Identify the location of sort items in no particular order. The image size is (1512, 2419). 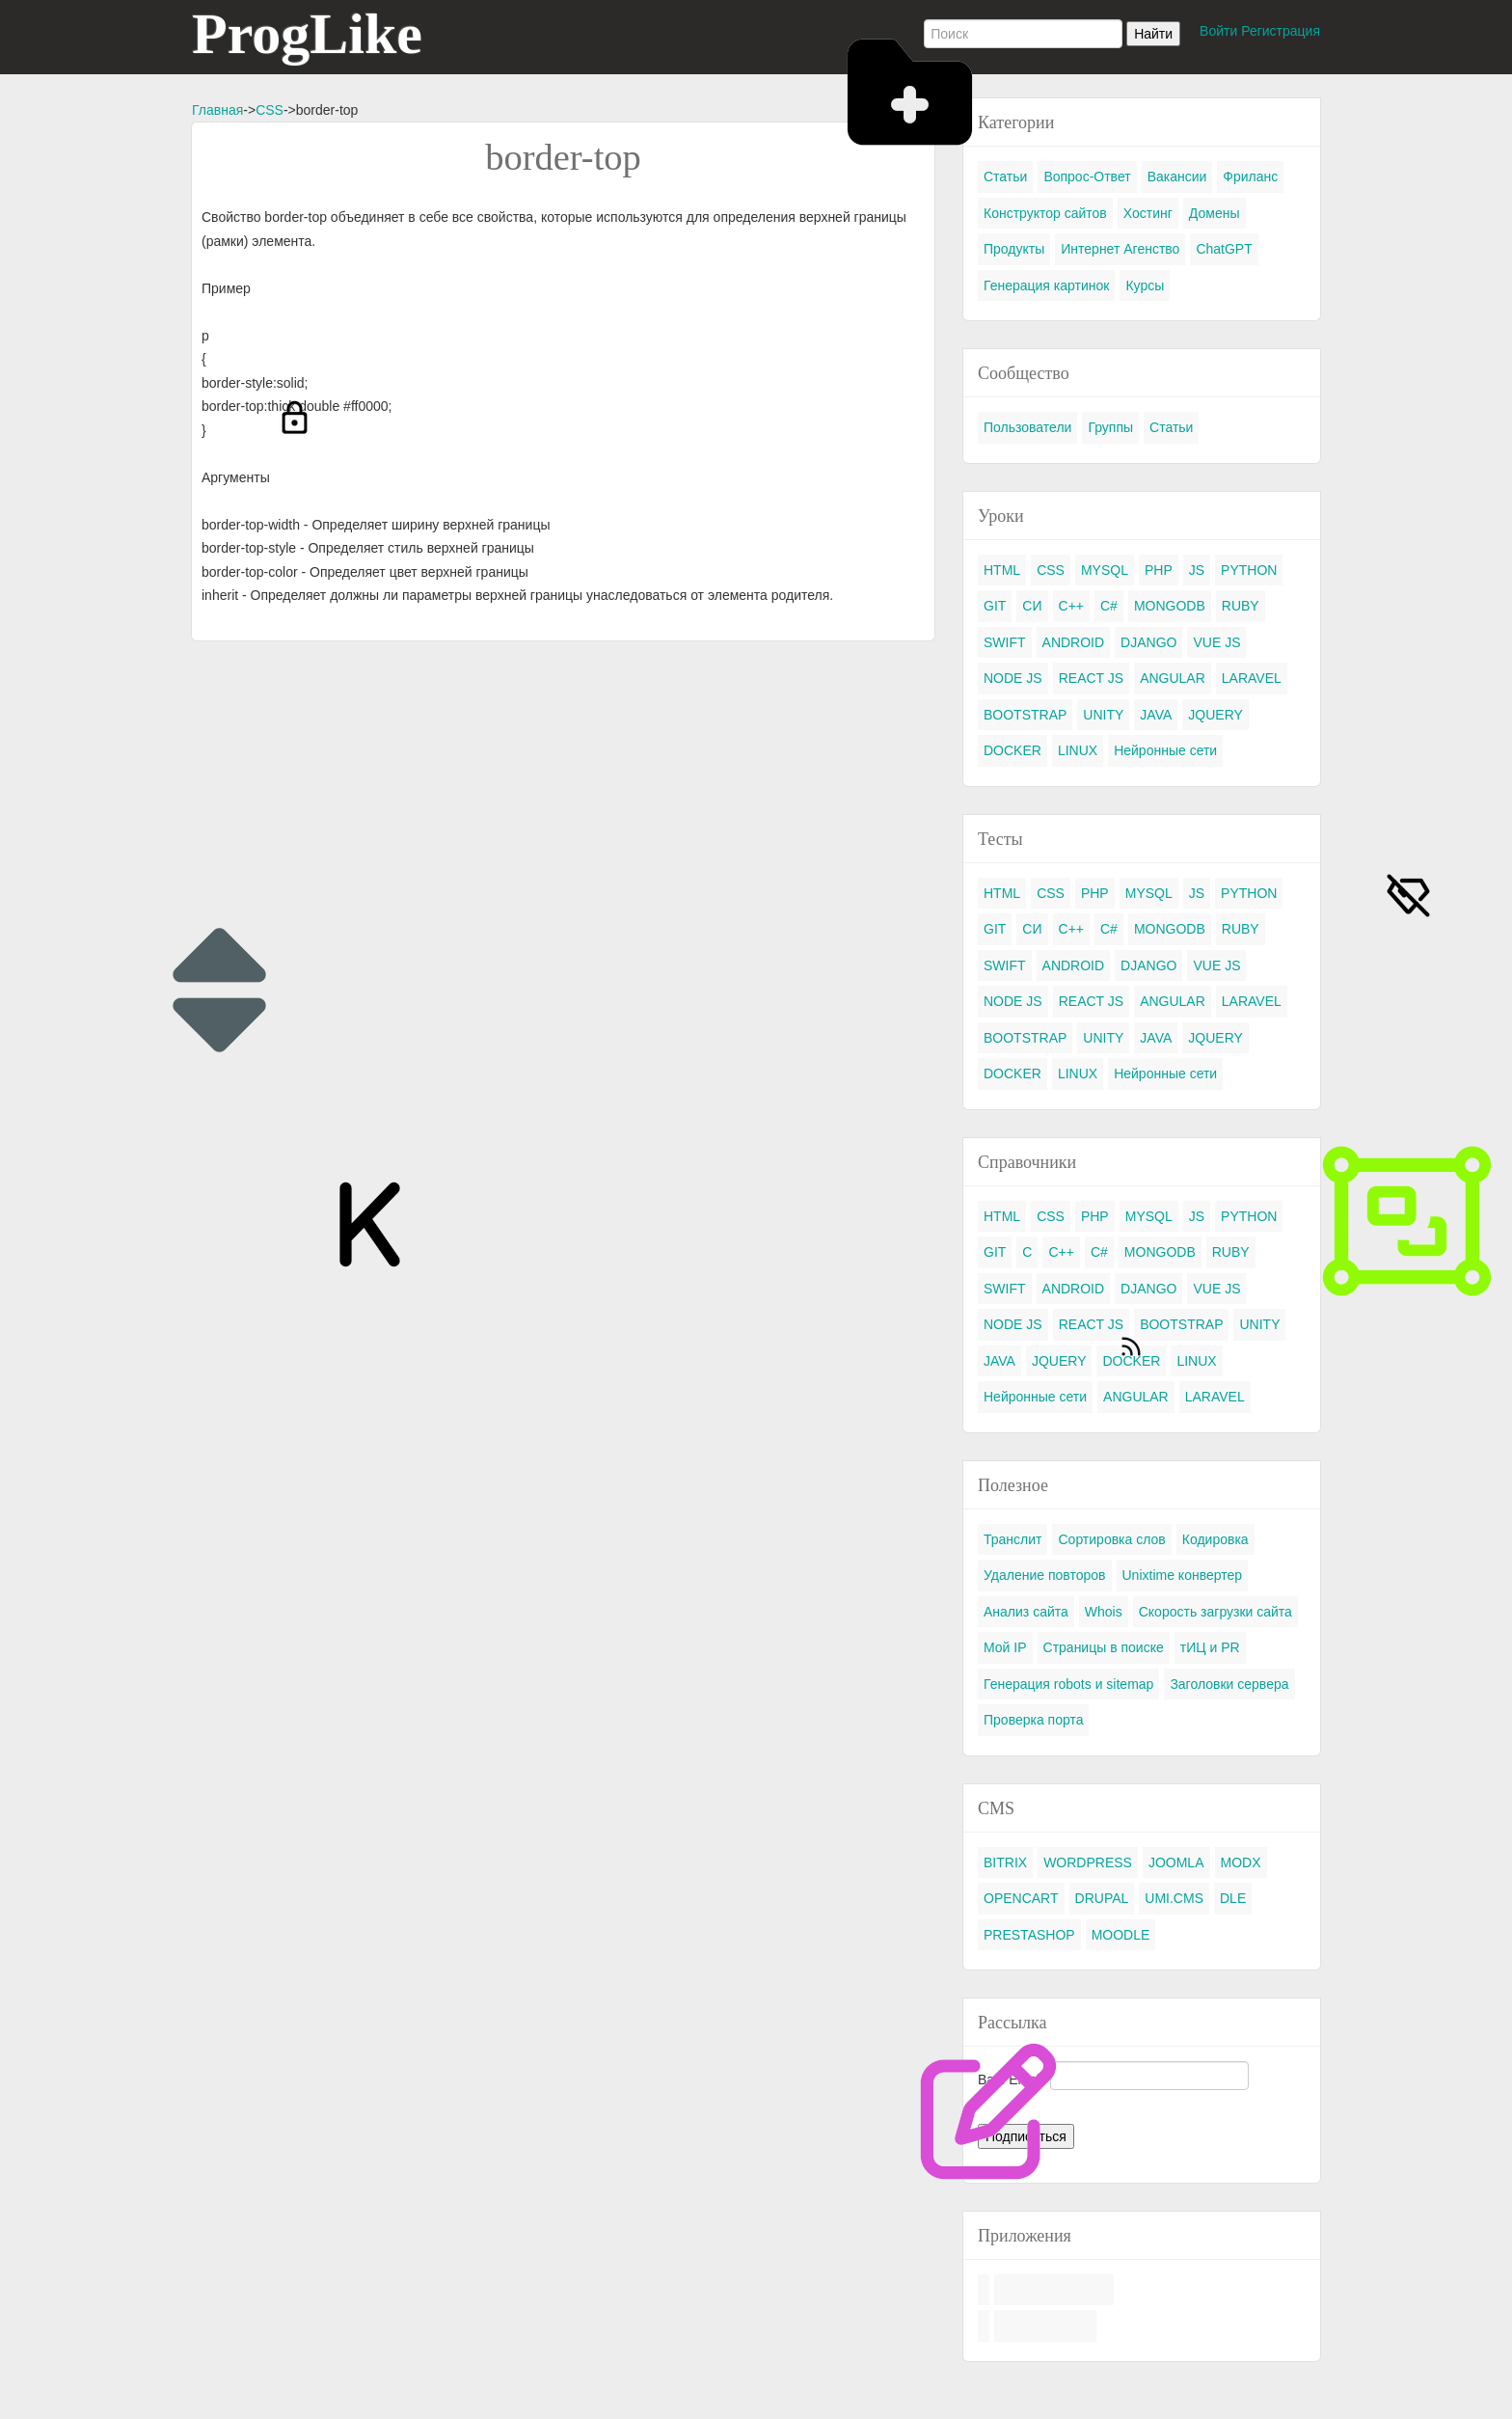
(219, 990).